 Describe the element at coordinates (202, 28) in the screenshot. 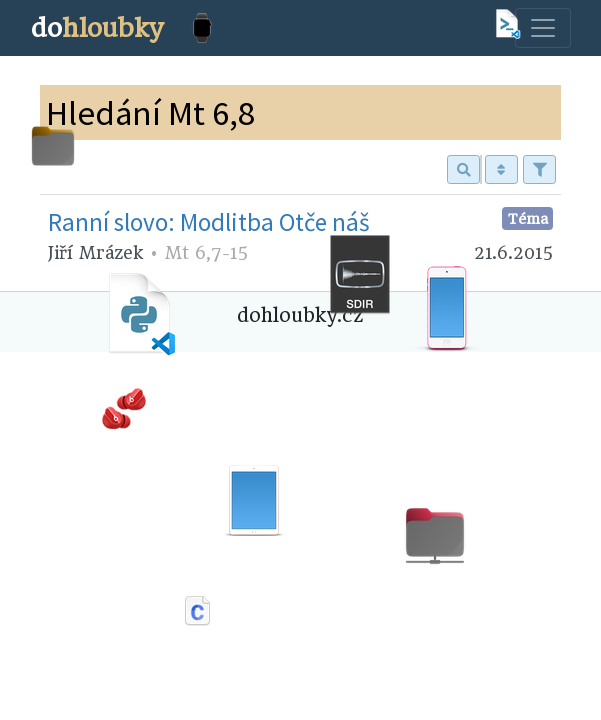

I see `apple watch series 10 device icon` at that location.